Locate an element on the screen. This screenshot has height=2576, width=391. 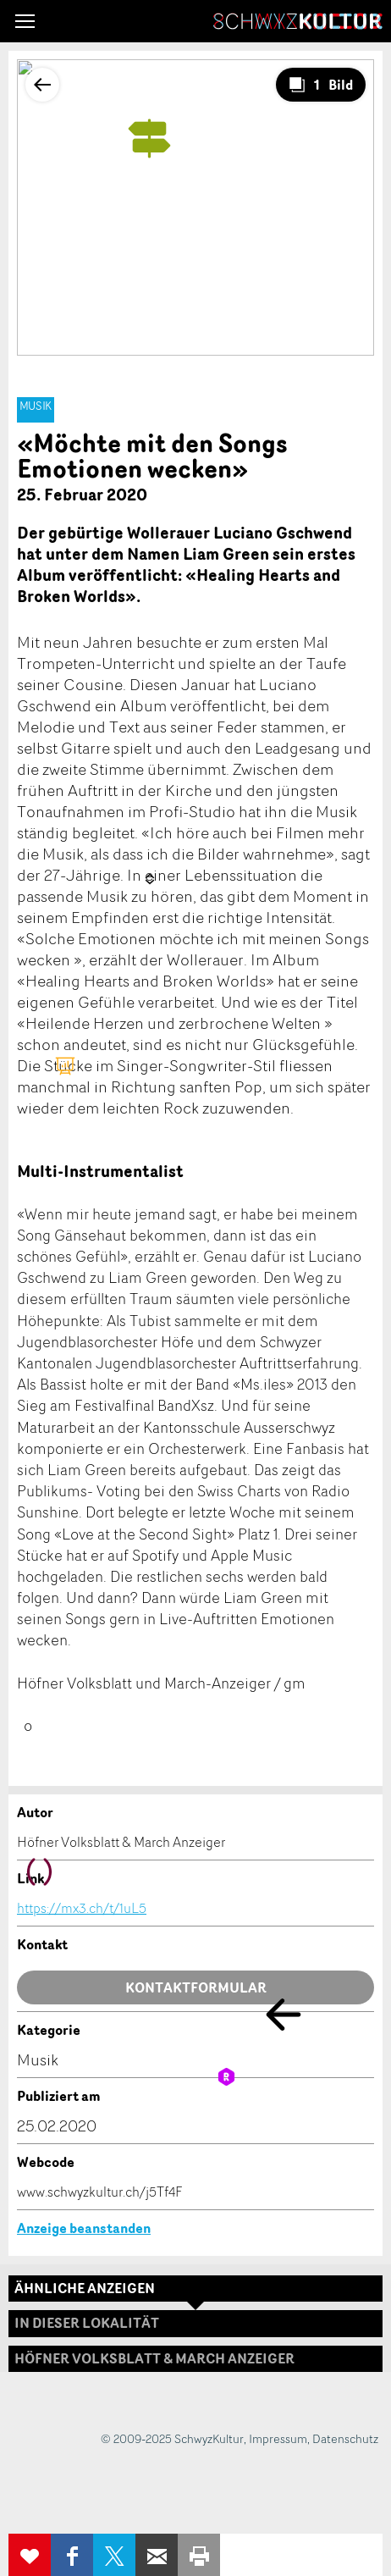
view directions or navigation options is located at coordinates (149, 138).